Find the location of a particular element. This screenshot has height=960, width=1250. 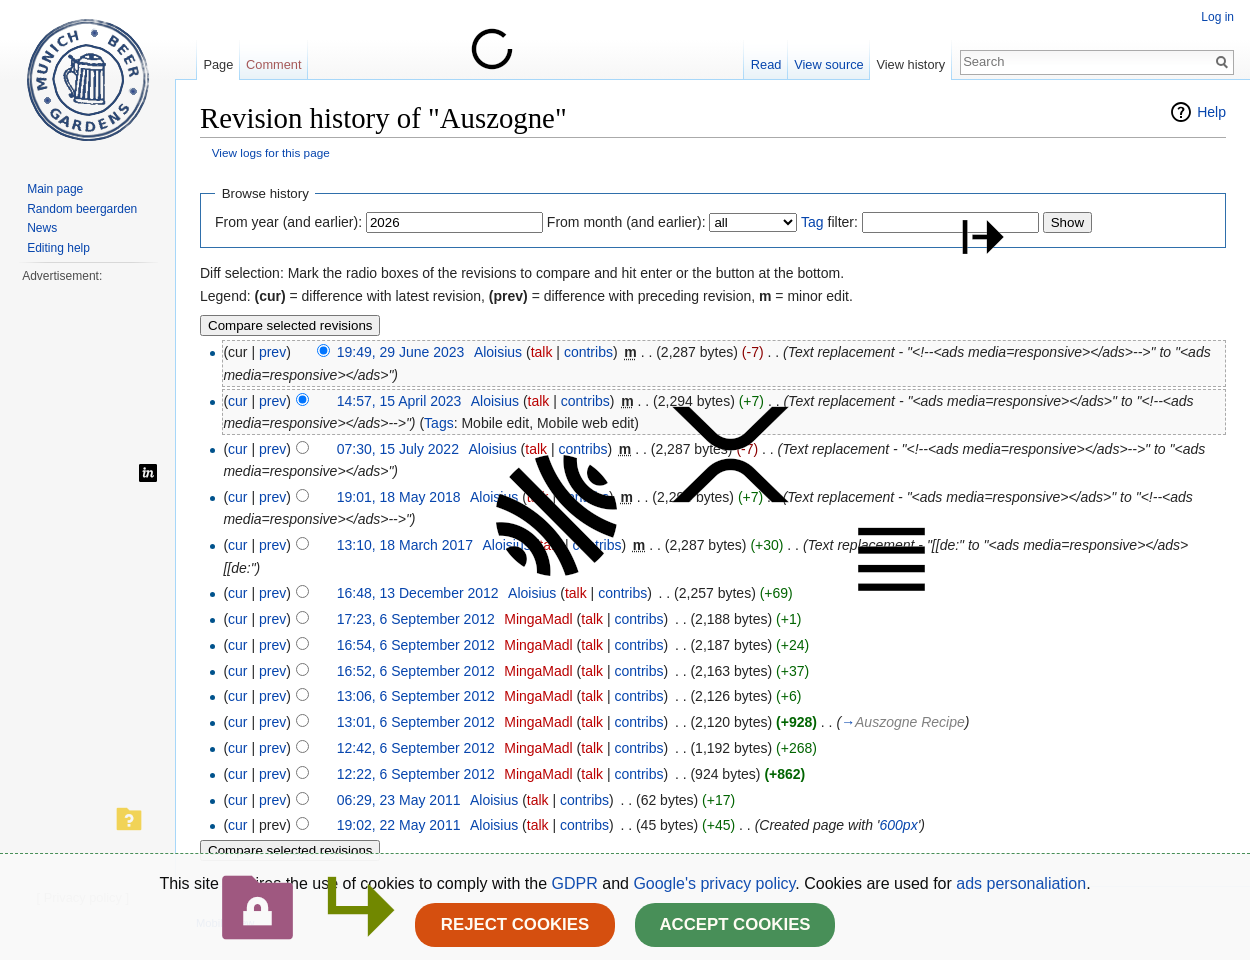

xrp cryptocurrency logo is located at coordinates (730, 454).